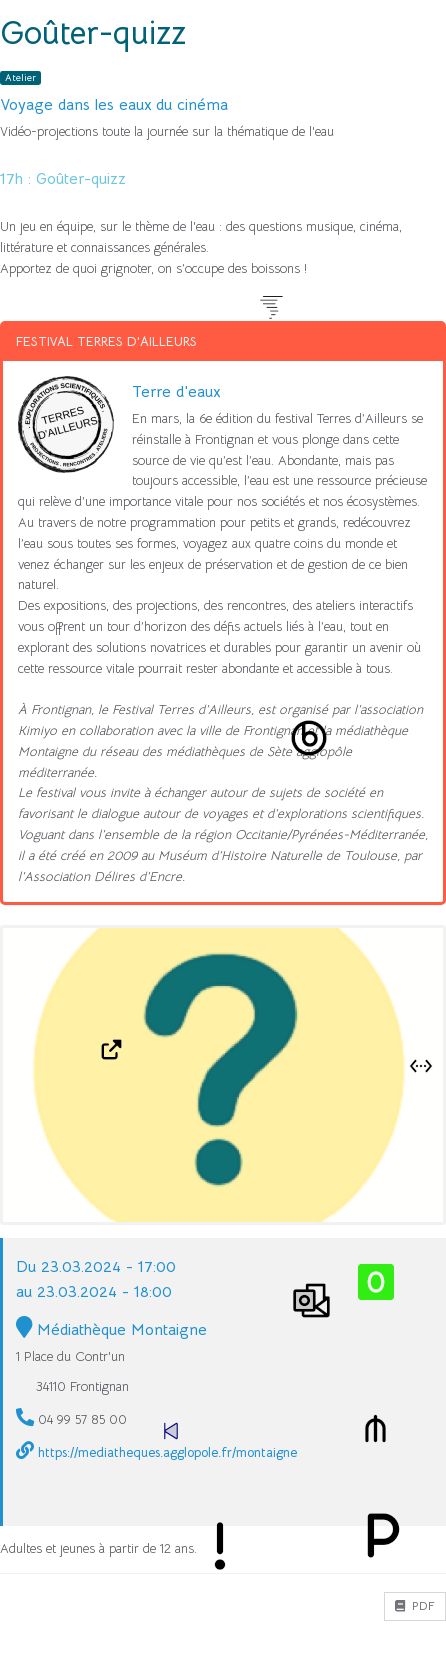 The width and height of the screenshot is (446, 1653). Describe the element at coordinates (309, 738) in the screenshot. I see `beats audio brand logo` at that location.